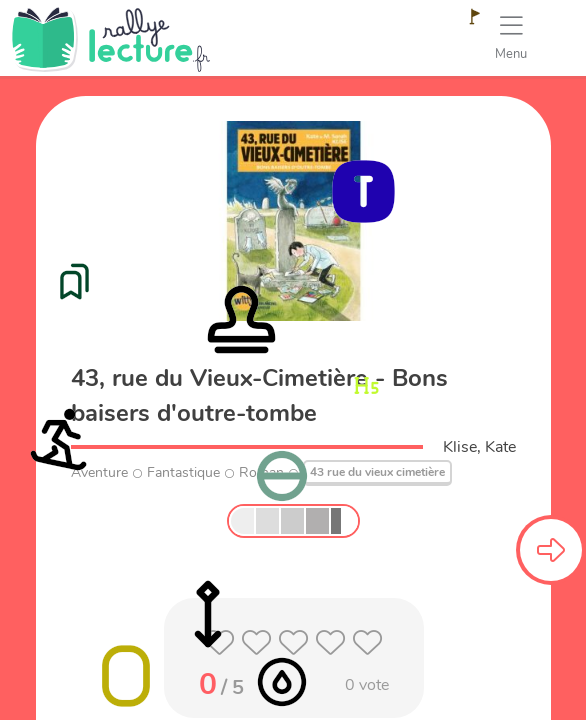  I want to click on text formatting or typography tool, so click(363, 191).